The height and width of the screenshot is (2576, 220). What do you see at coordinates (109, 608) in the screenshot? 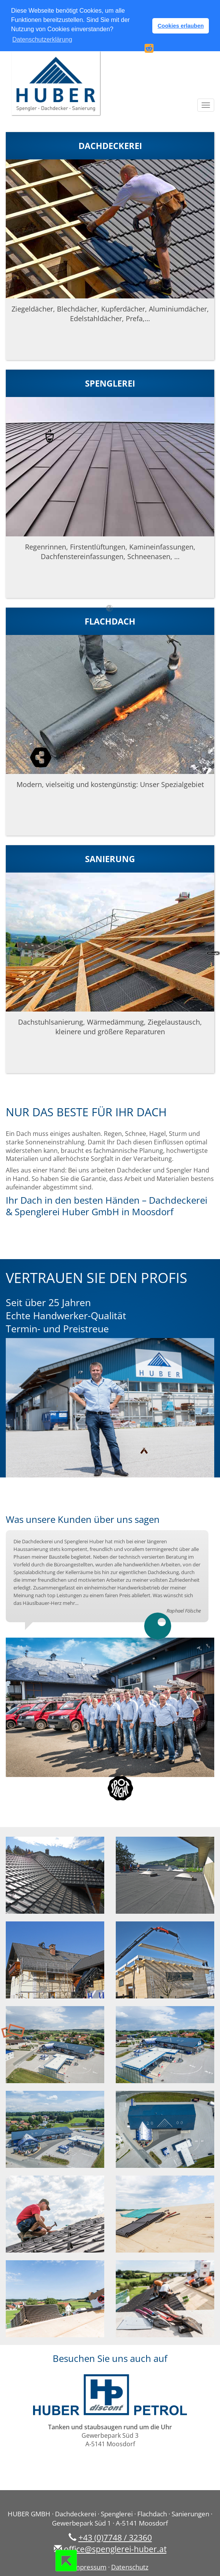
I see `max planck society official logo` at bounding box center [109, 608].